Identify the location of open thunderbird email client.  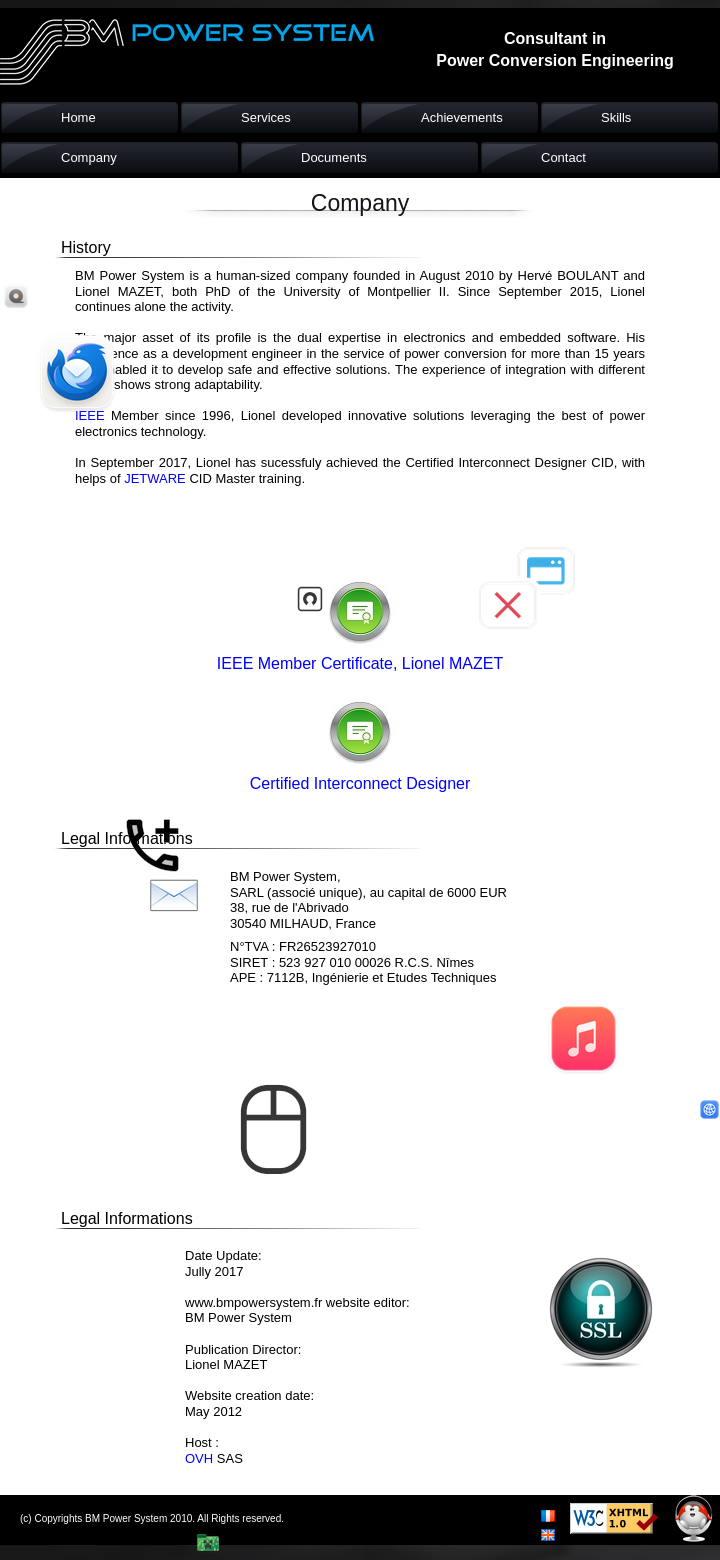
(77, 372).